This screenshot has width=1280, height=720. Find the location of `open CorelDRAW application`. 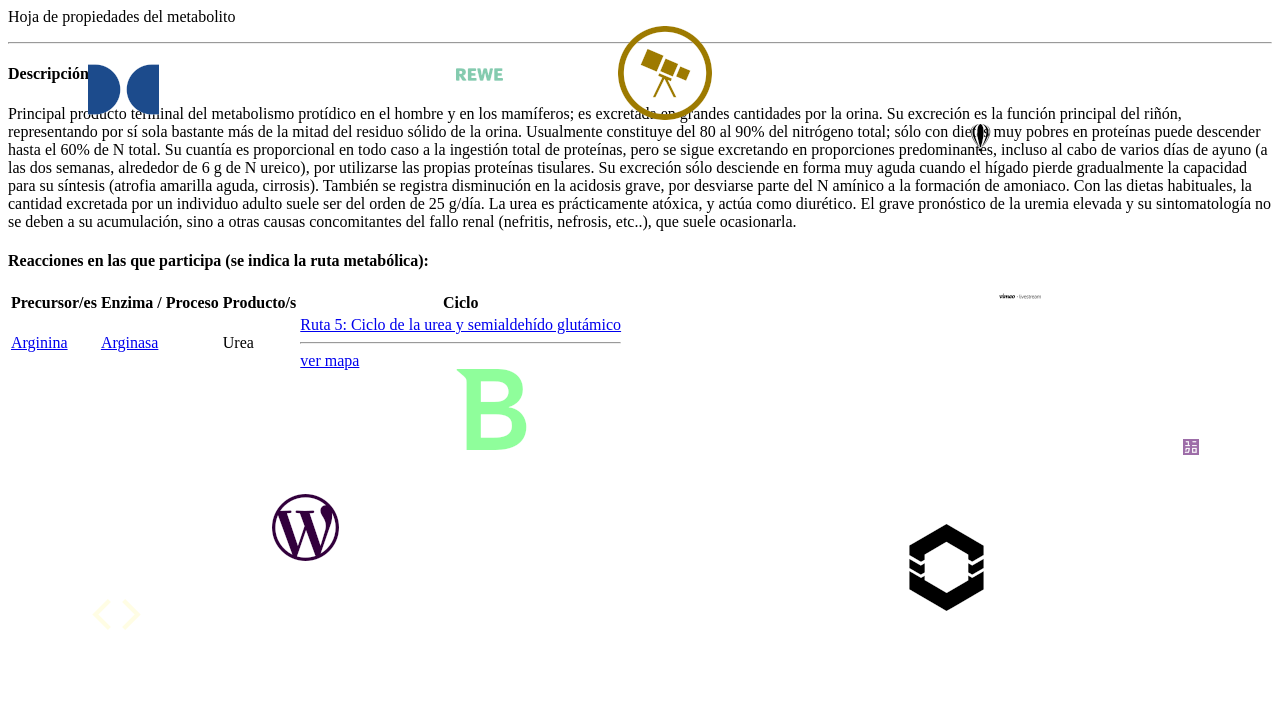

open CorelDRAW application is located at coordinates (980, 137).